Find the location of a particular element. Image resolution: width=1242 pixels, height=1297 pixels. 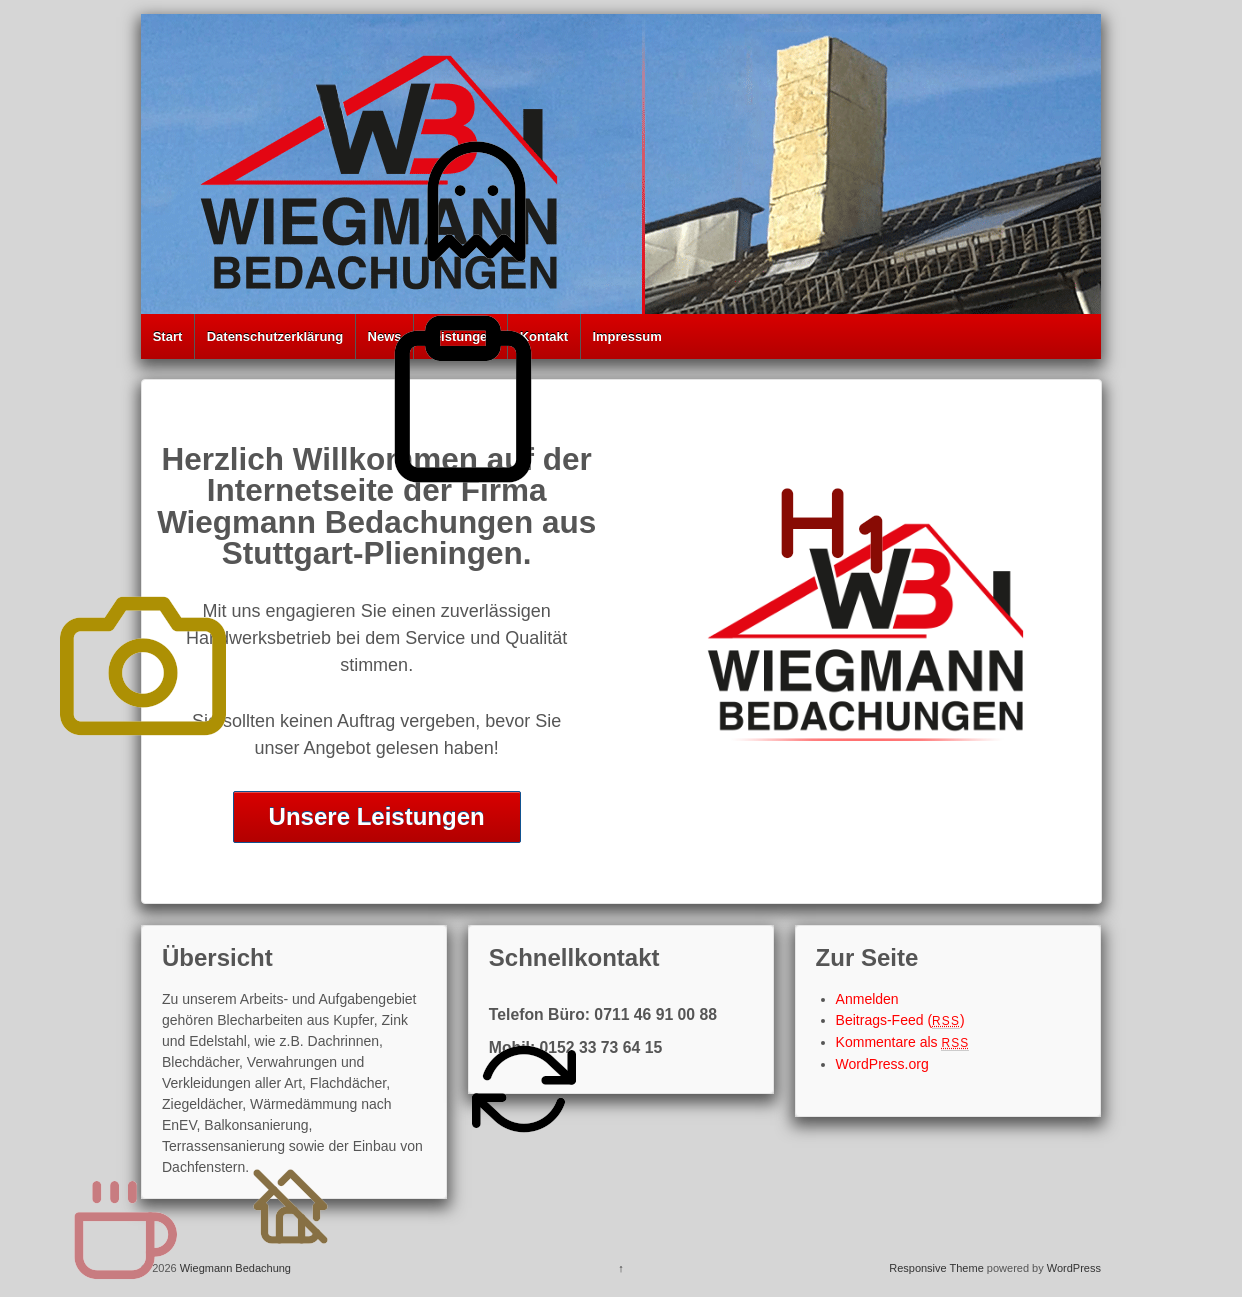

copy to clipboard is located at coordinates (463, 399).